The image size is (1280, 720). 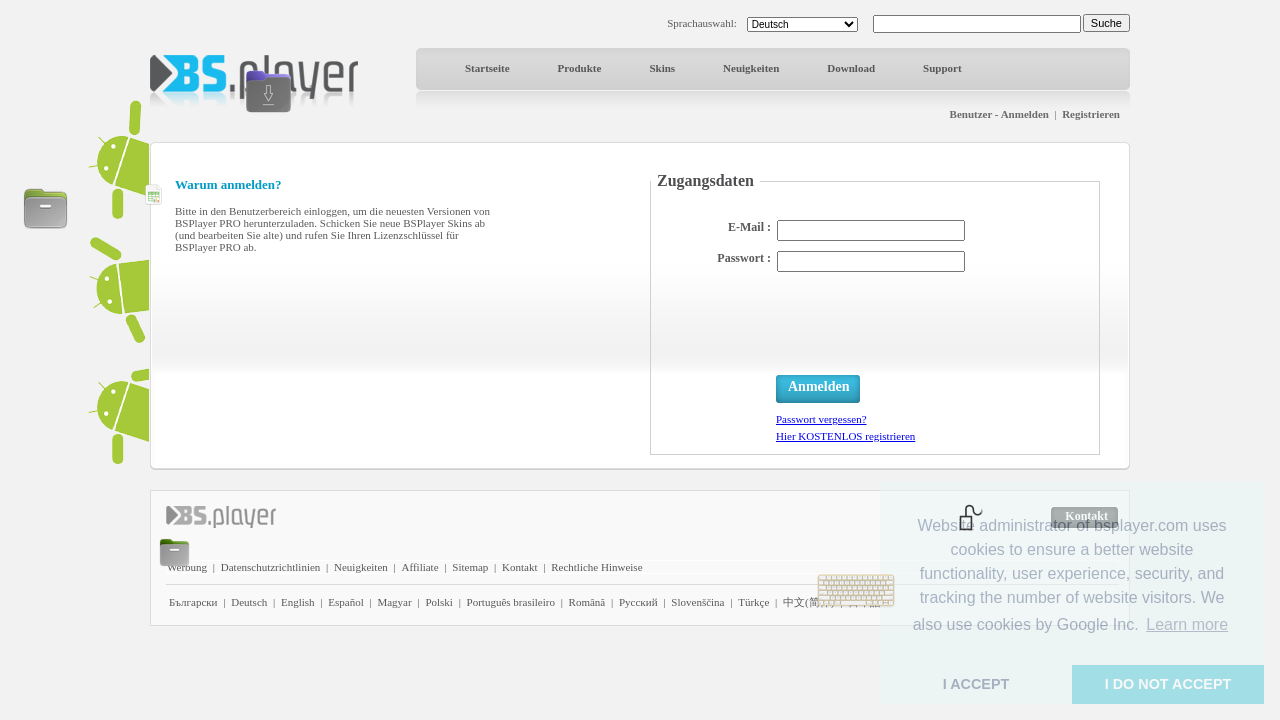 I want to click on connect a wireless bluetooth keyboard, so click(x=856, y=590).